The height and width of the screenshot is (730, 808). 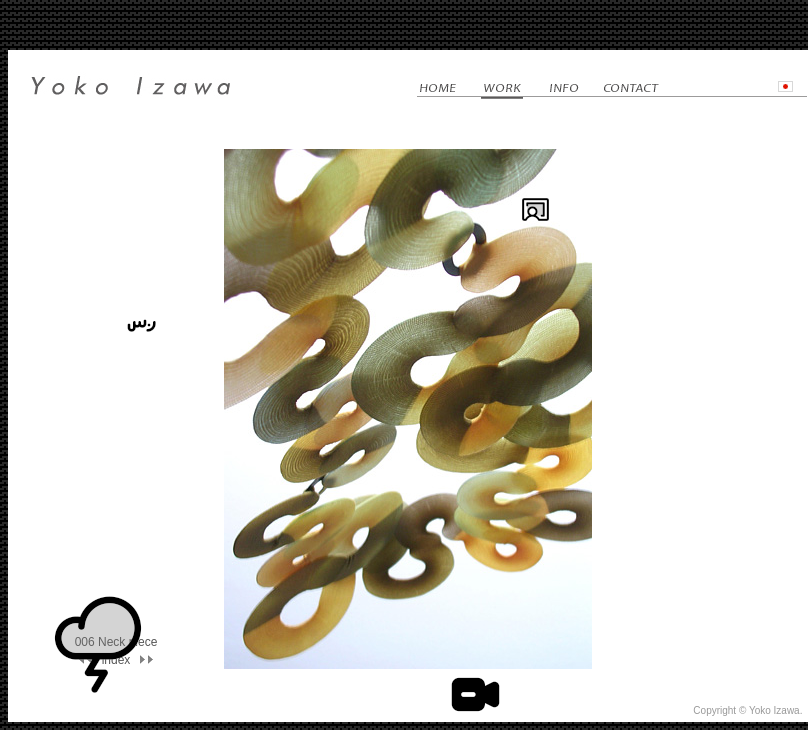 I want to click on remove video from playlist or queue, so click(x=475, y=694).